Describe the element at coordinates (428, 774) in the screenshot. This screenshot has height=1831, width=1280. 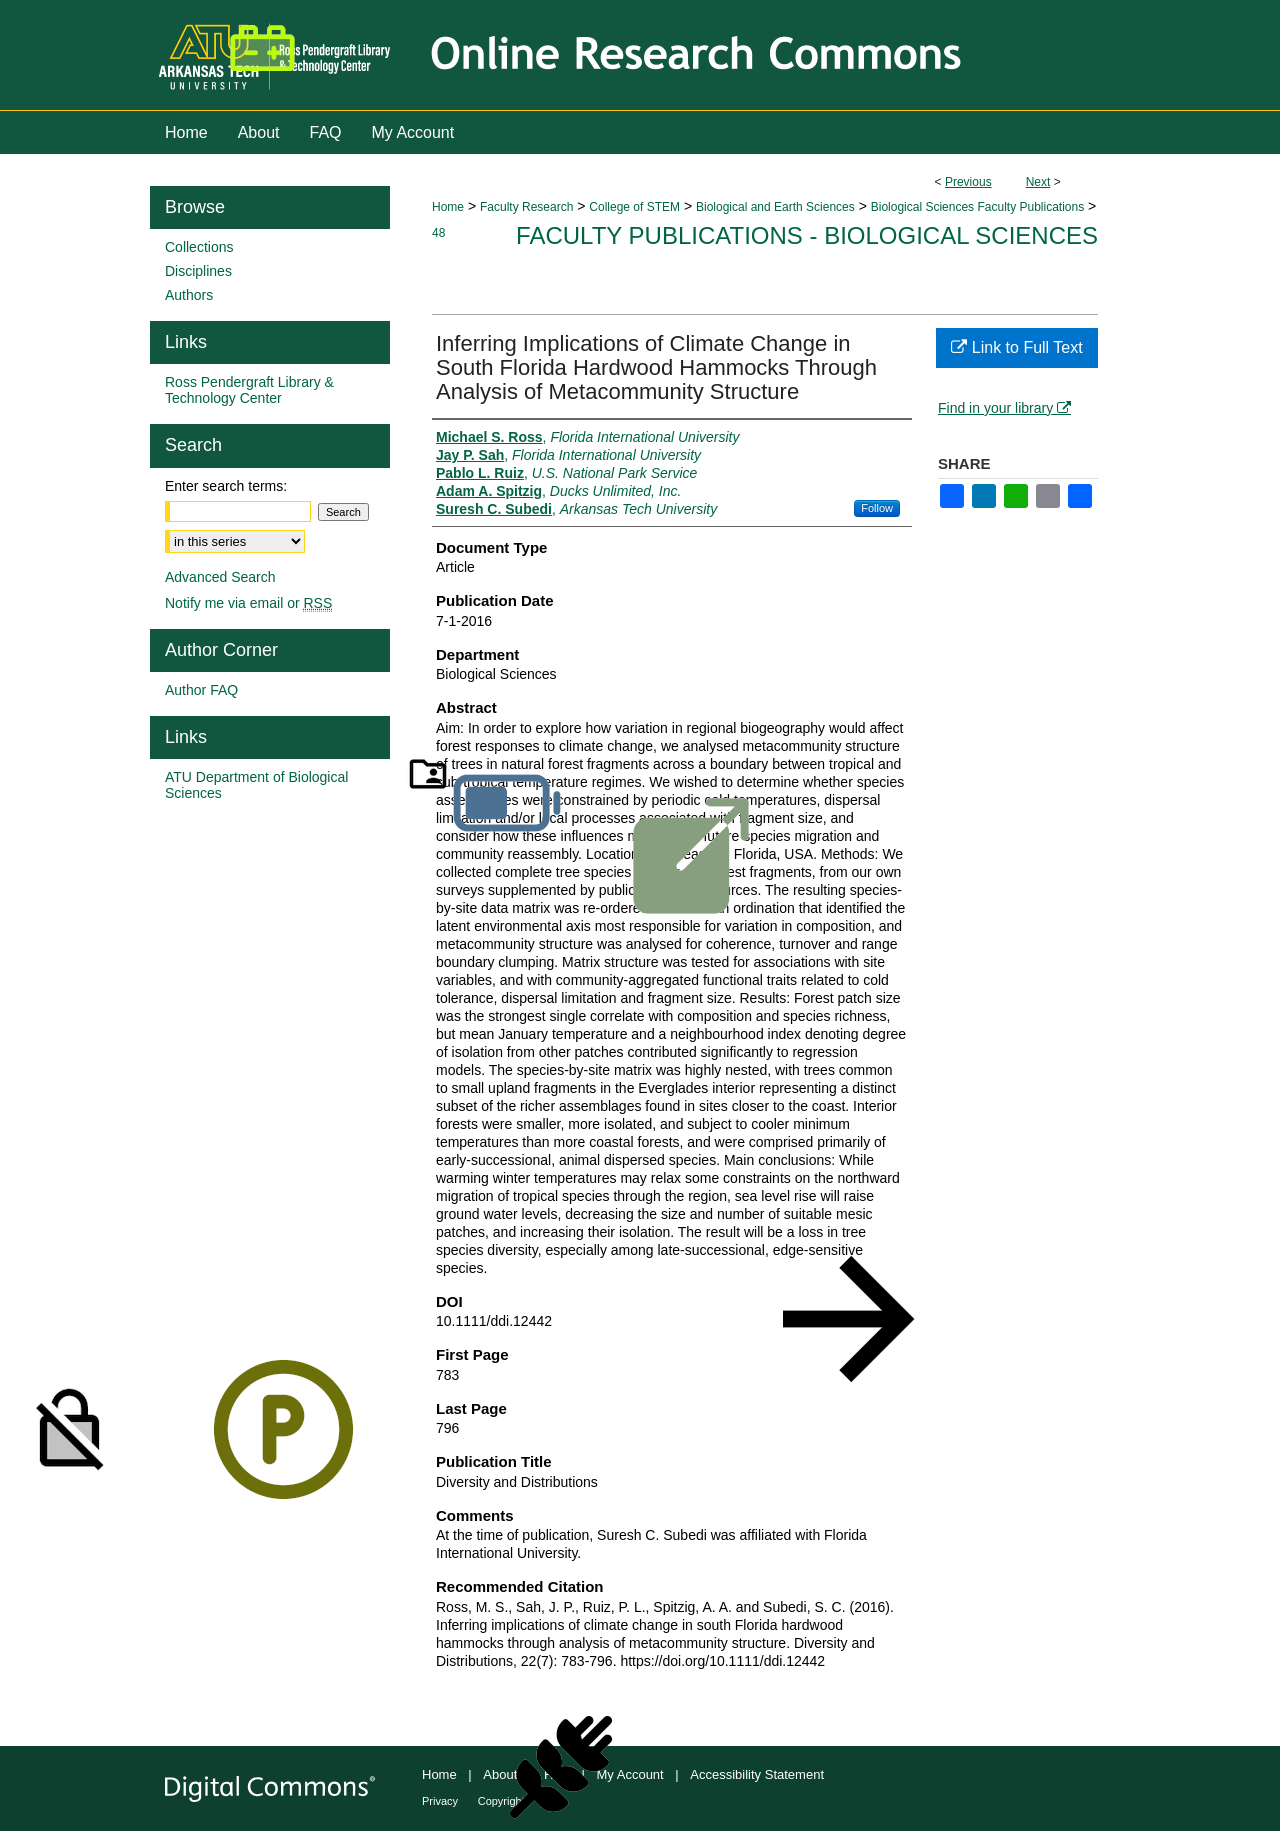
I see `access shared folders` at that location.